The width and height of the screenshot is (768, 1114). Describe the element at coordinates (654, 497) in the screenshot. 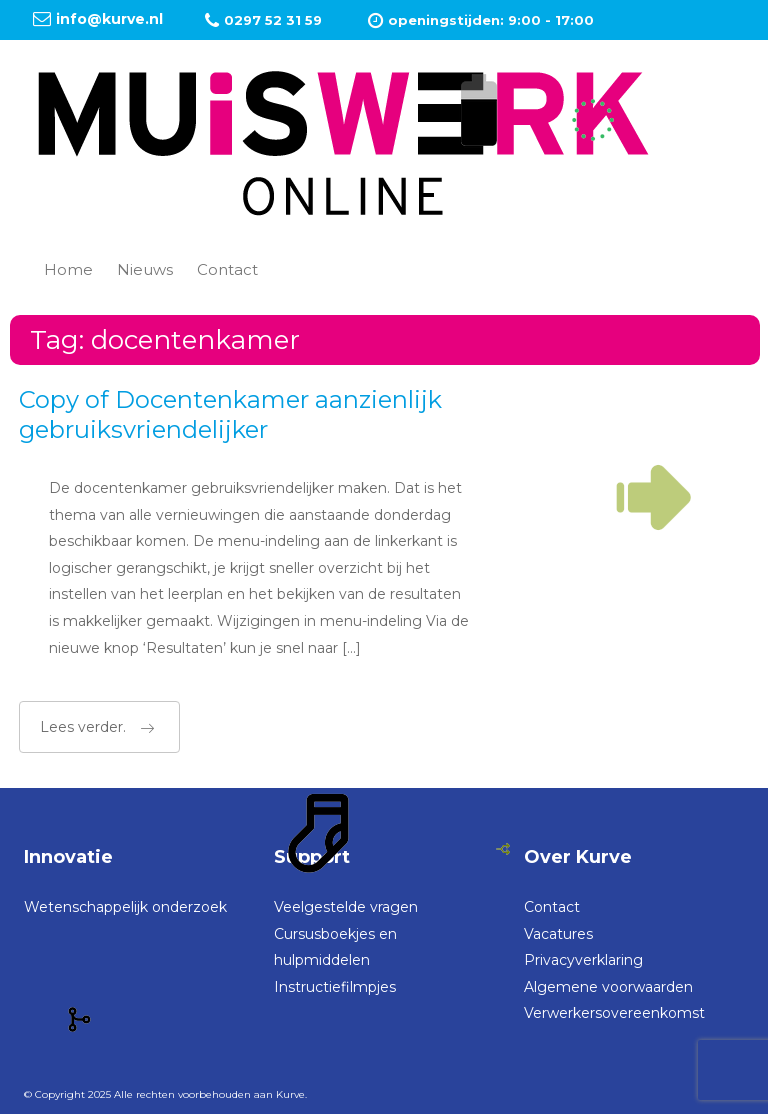

I see `skip to end or last item` at that location.